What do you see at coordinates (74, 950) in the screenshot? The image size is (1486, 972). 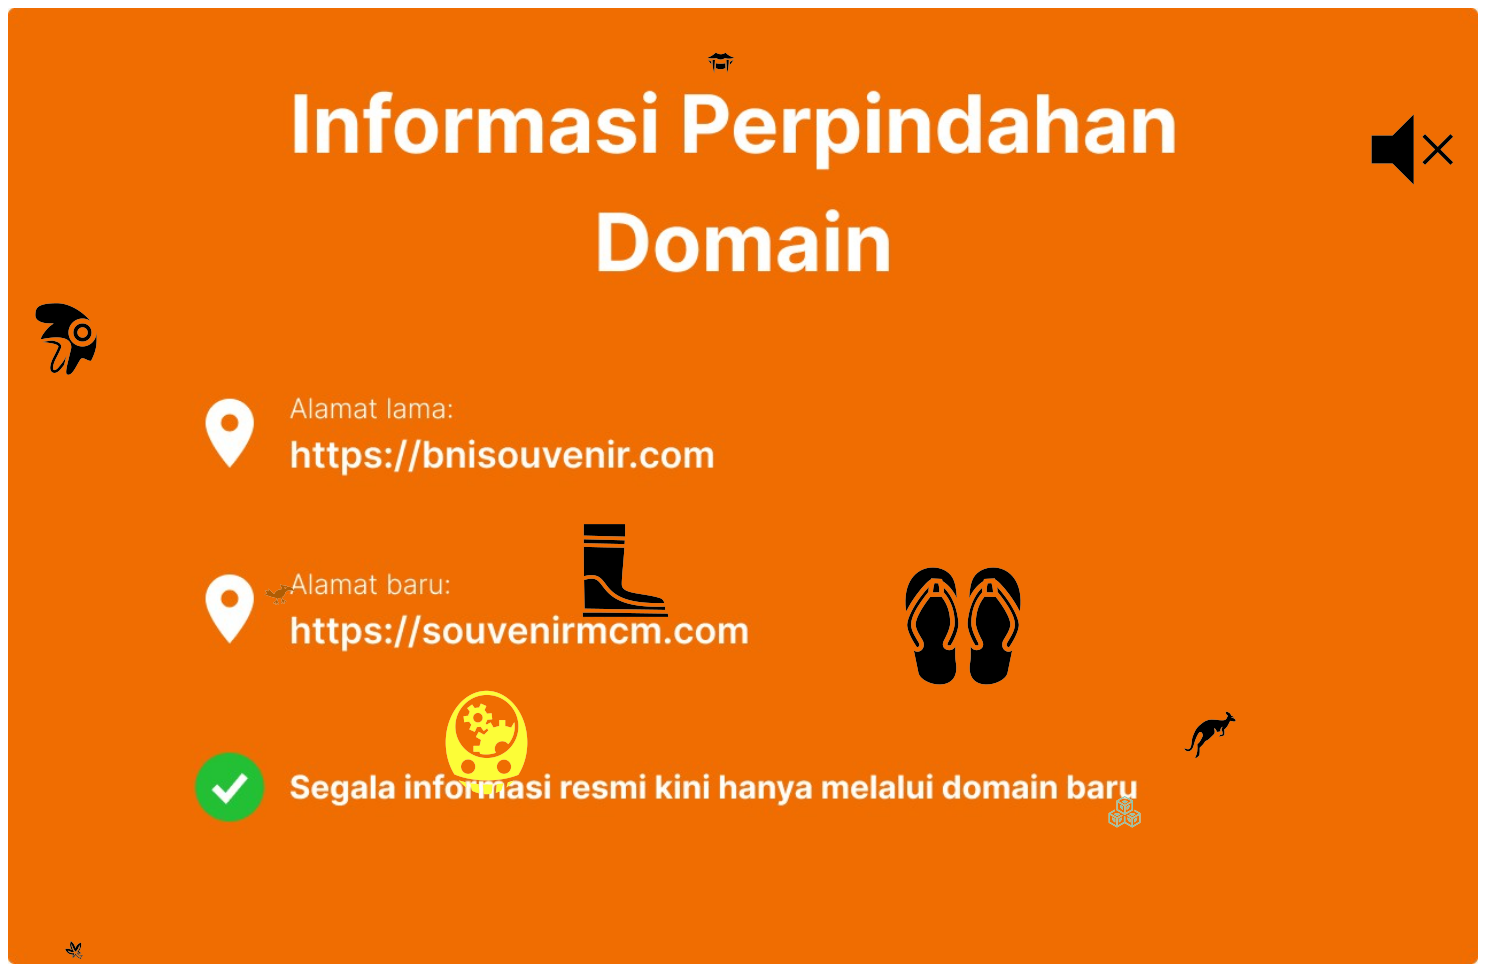 I see `represents nature or environmental content` at bounding box center [74, 950].